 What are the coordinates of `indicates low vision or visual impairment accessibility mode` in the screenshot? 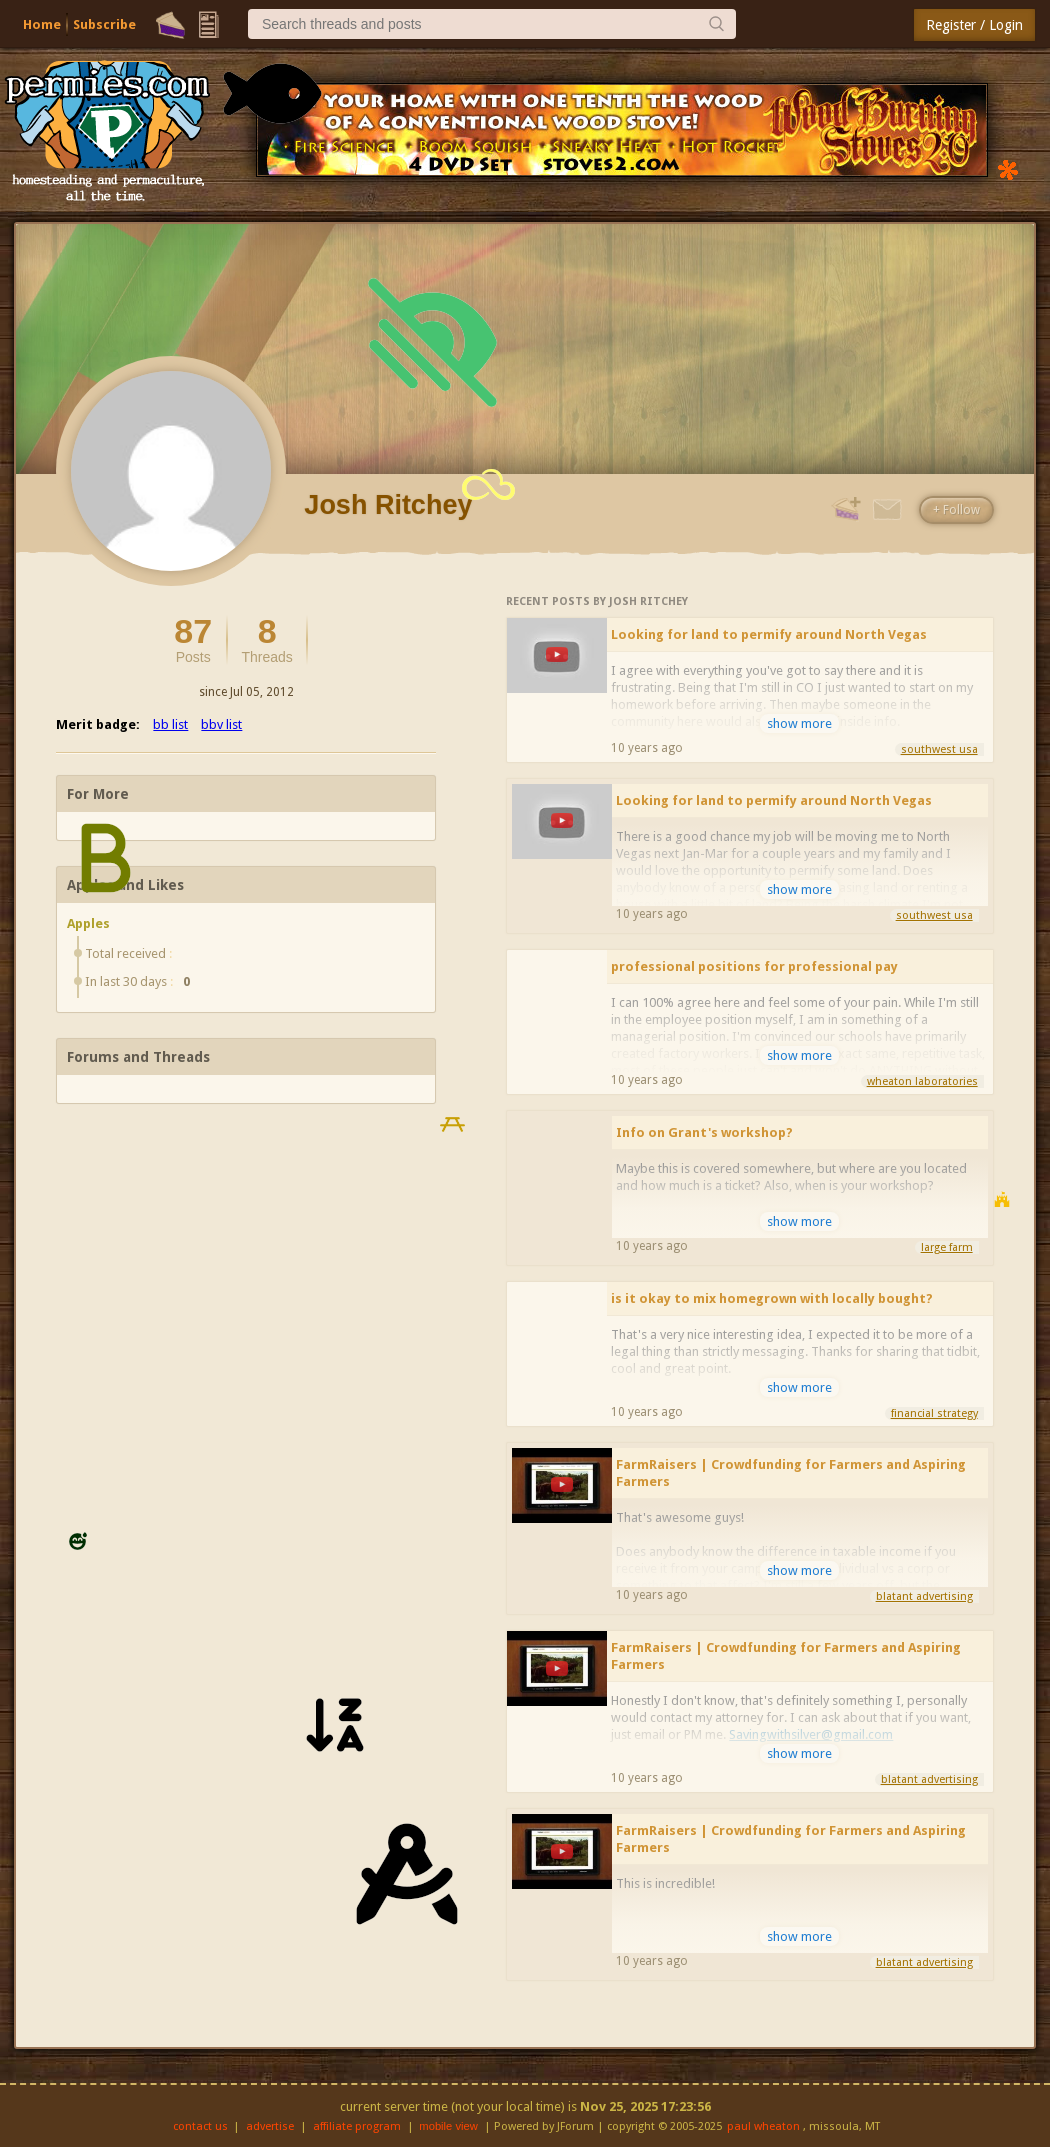 It's located at (432, 342).